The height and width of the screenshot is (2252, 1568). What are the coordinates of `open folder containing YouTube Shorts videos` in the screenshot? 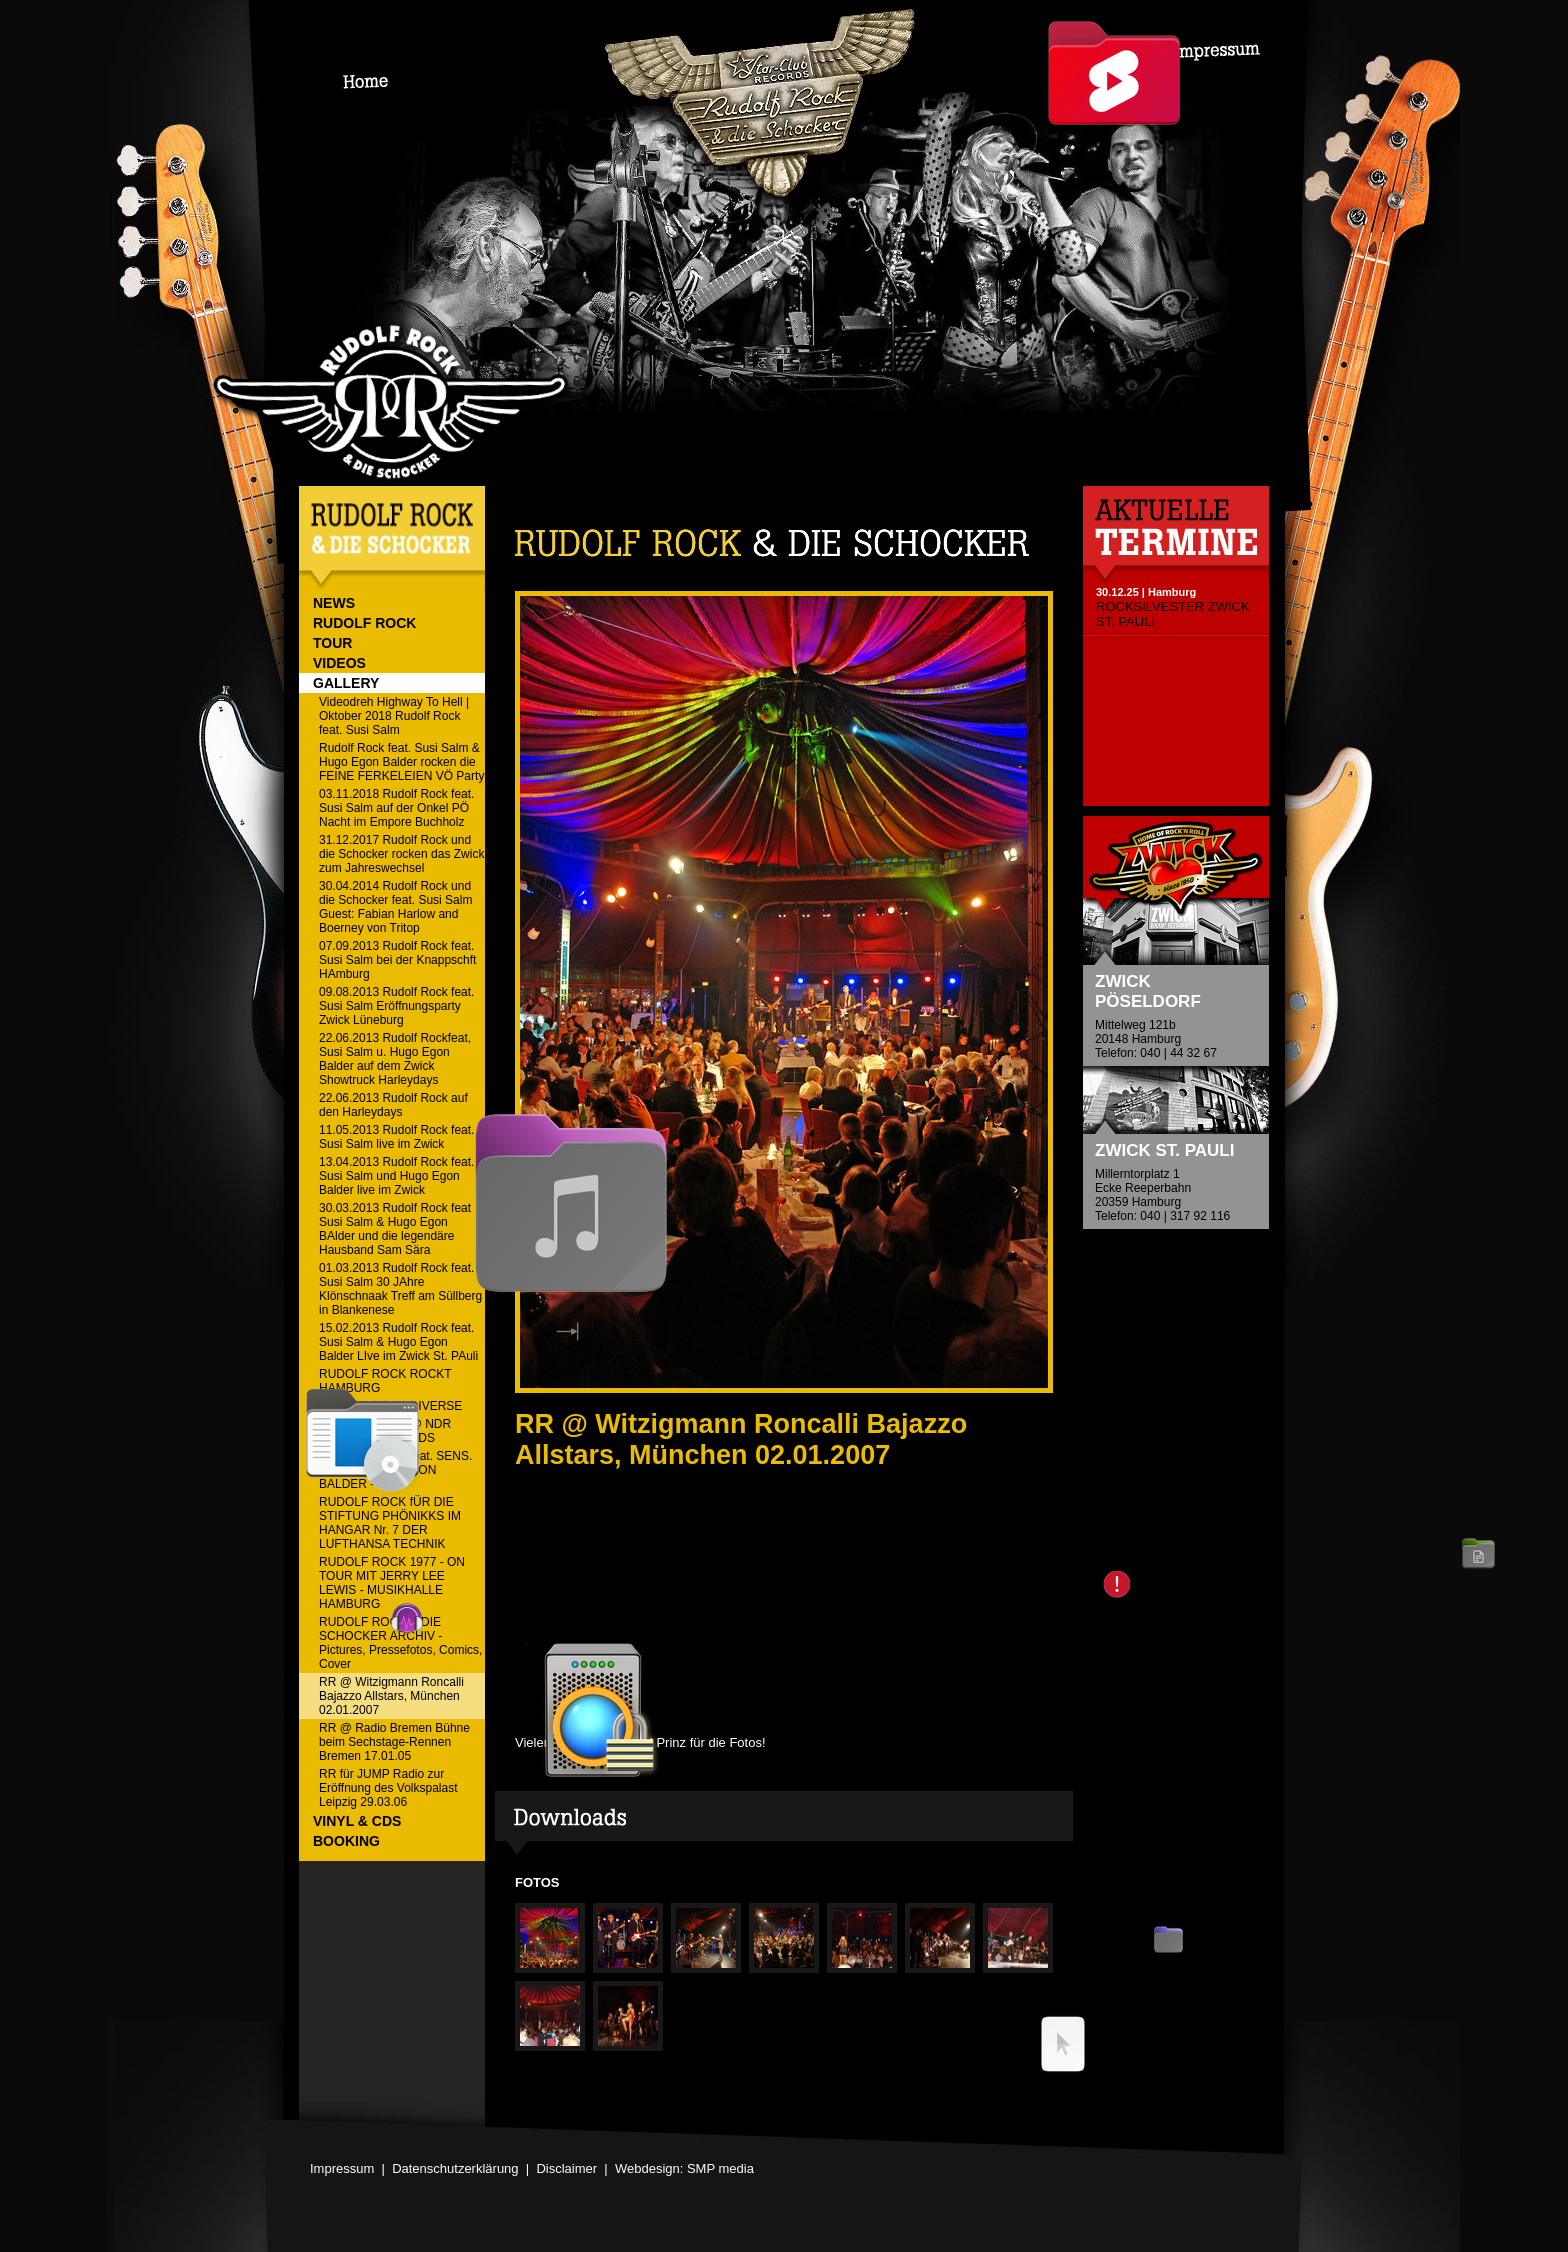 It's located at (1113, 76).